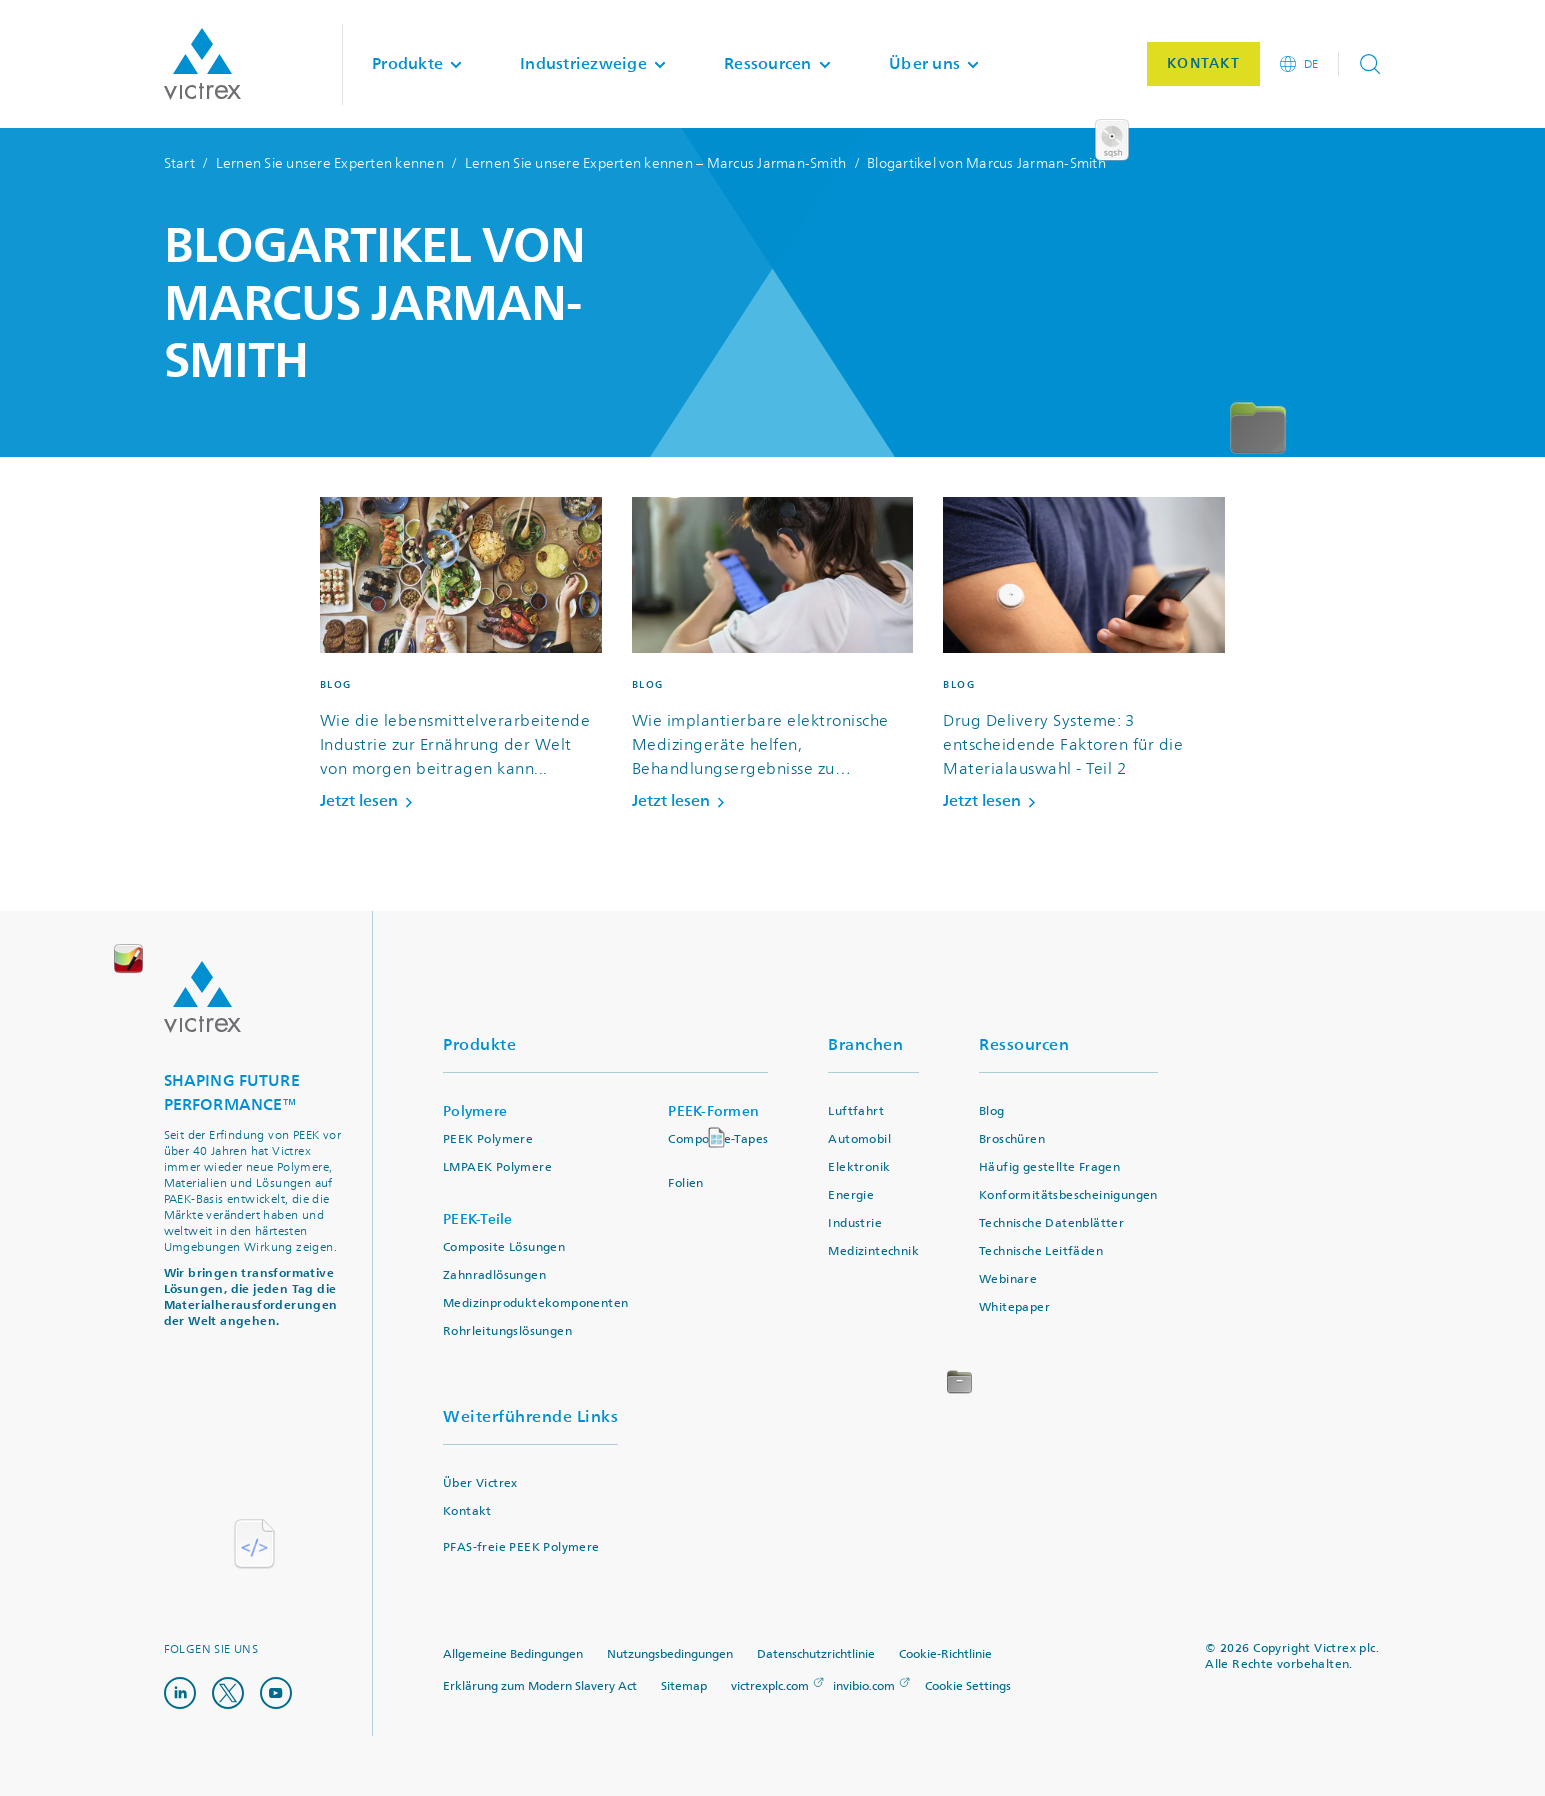  I want to click on a squashfs compressed filesystem archive file, so click(1112, 140).